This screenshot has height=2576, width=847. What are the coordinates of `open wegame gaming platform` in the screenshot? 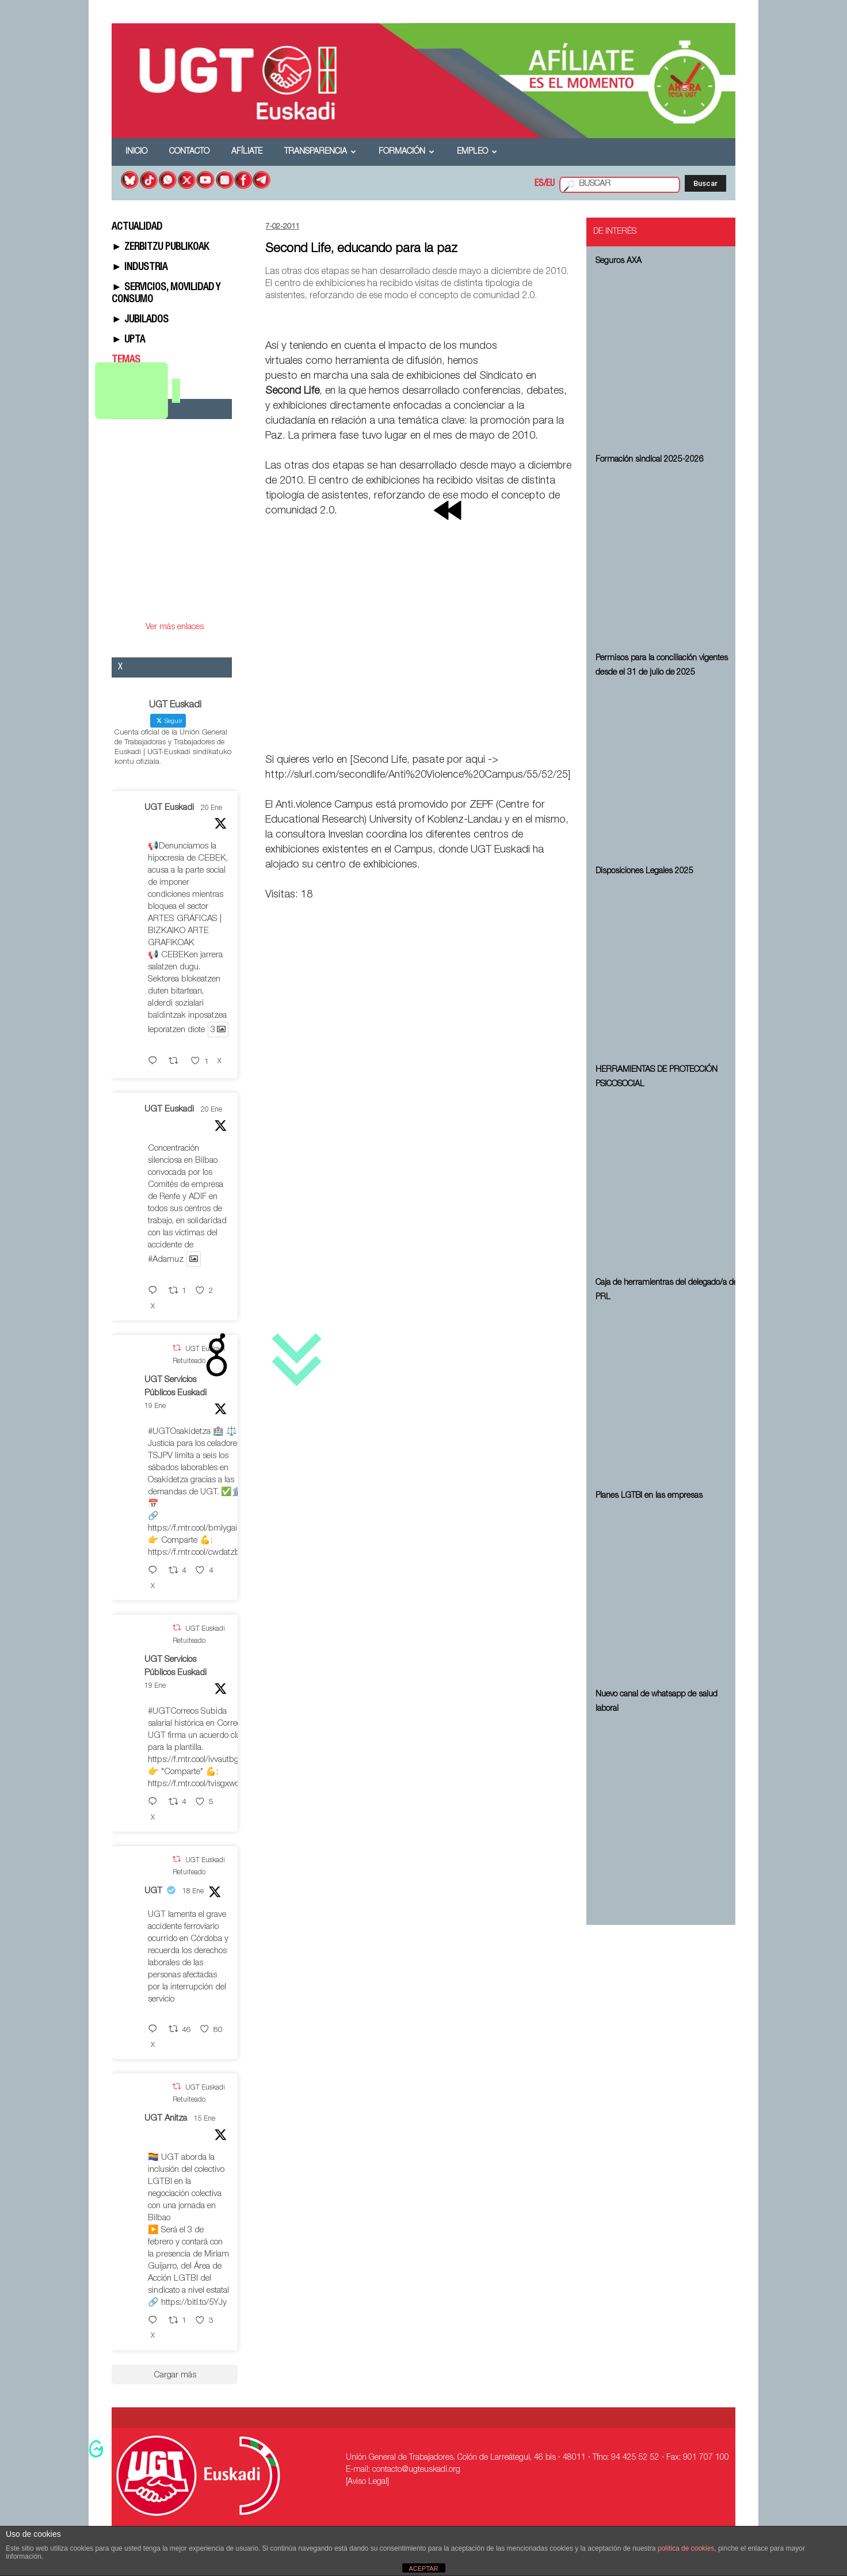 It's located at (96, 2449).